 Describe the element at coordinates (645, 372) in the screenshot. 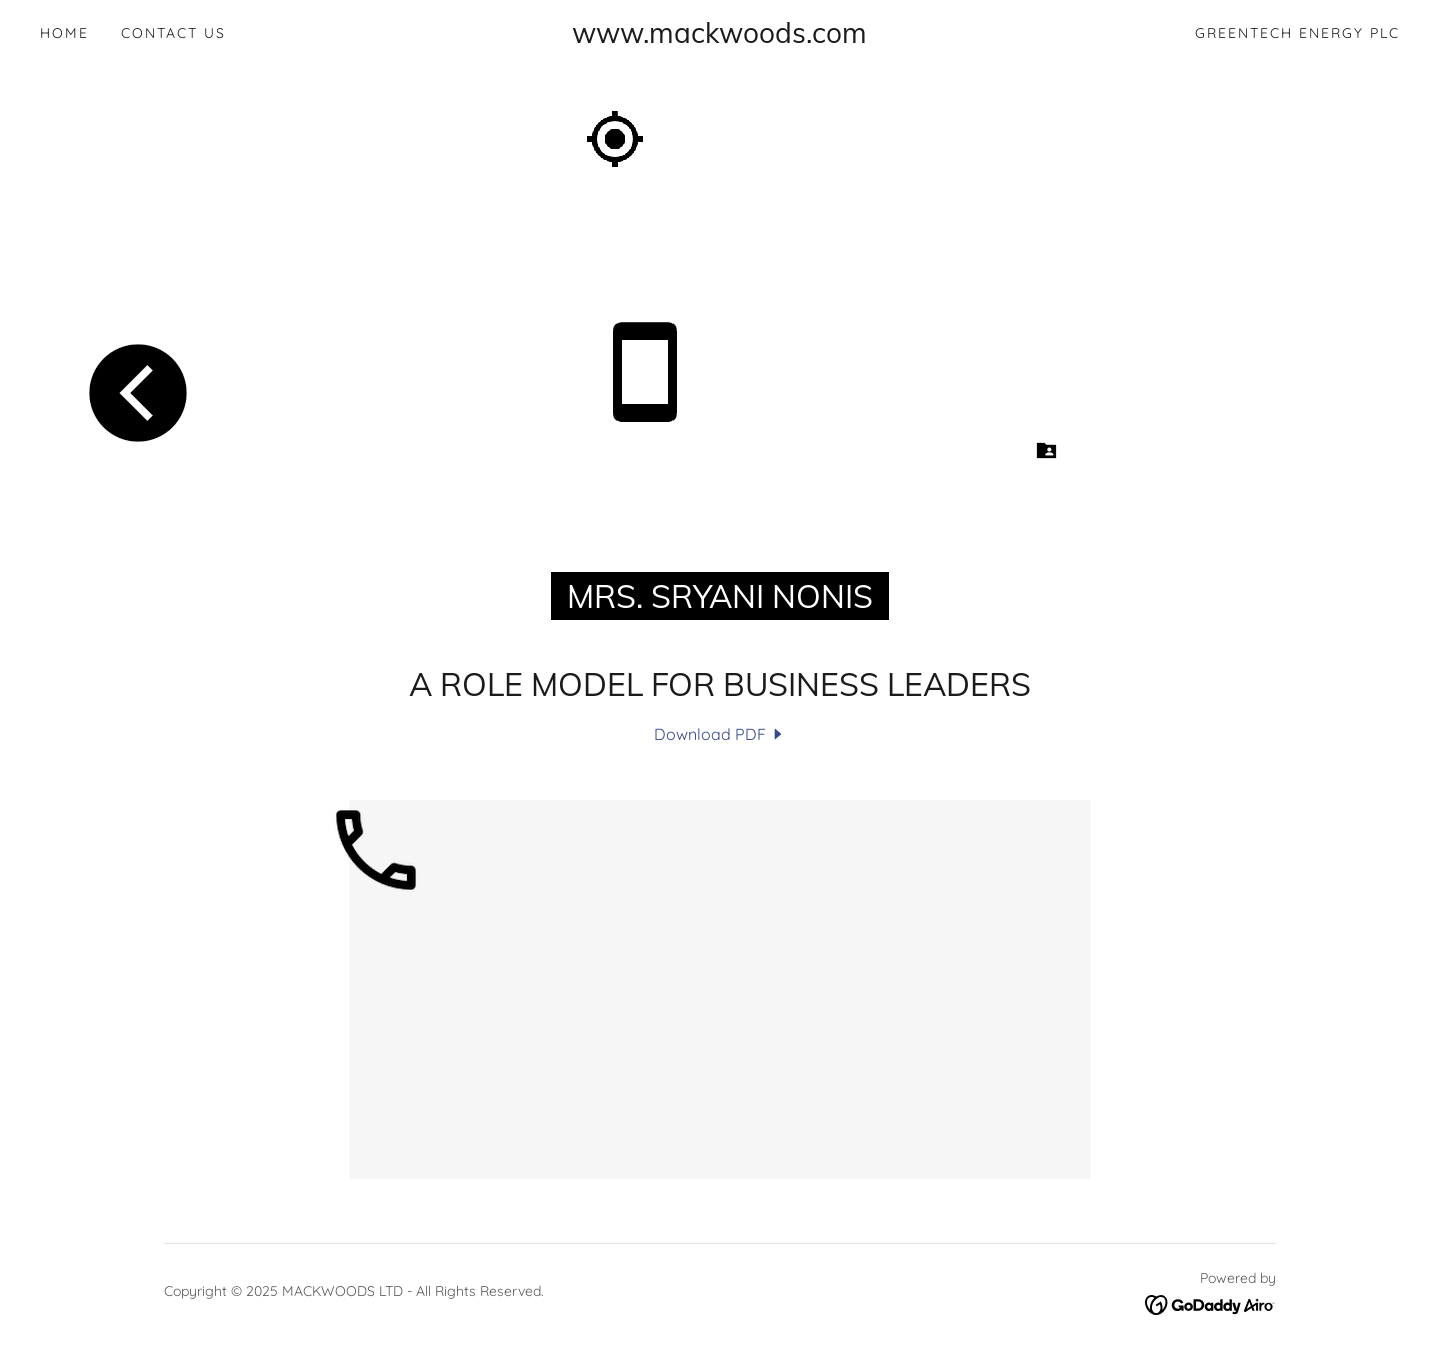

I see `view on mobile device` at that location.